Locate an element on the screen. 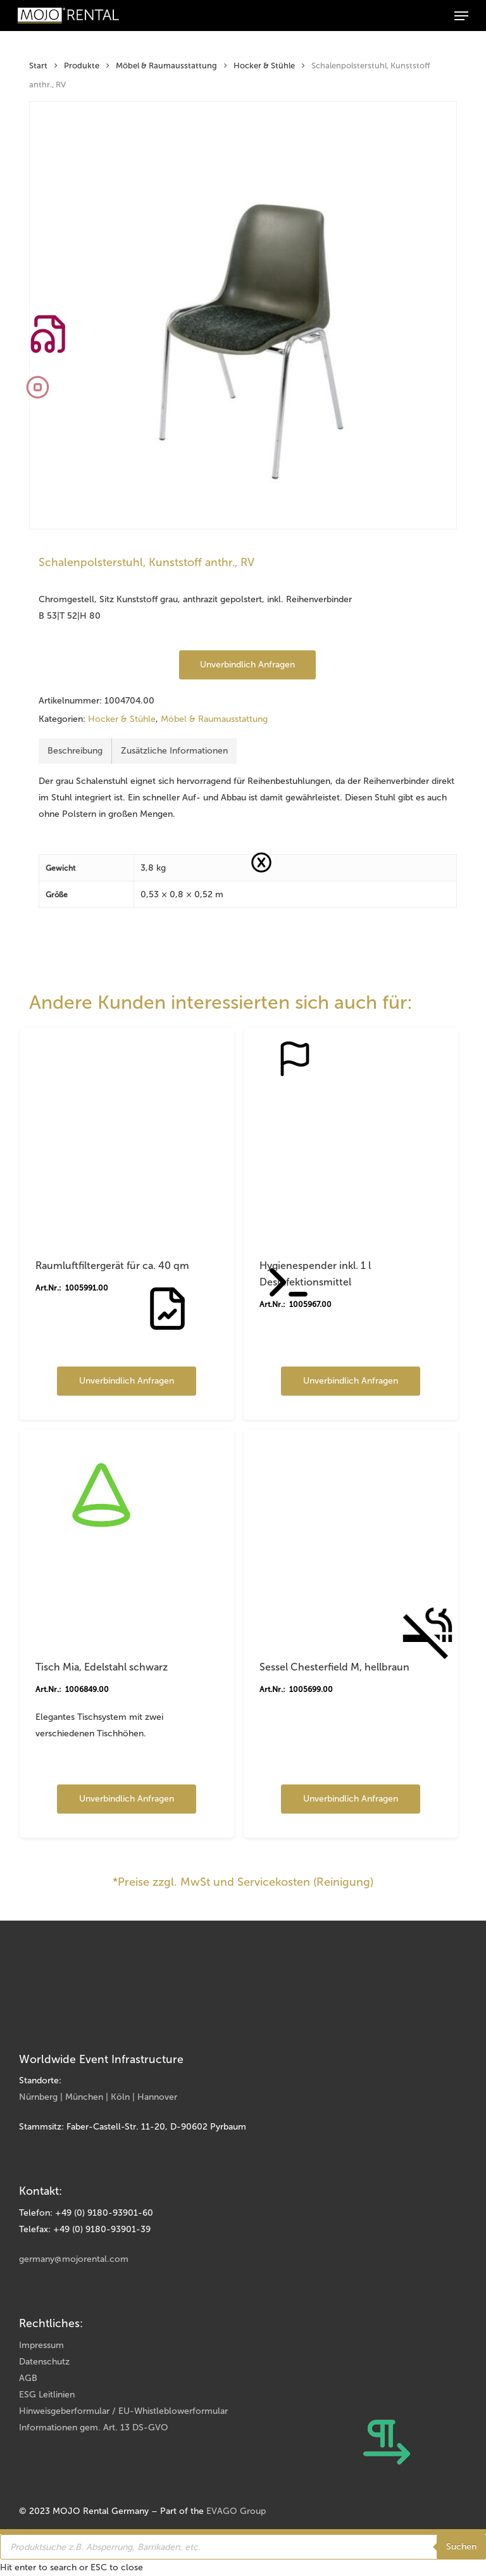  open command line or terminal is located at coordinates (289, 1282).